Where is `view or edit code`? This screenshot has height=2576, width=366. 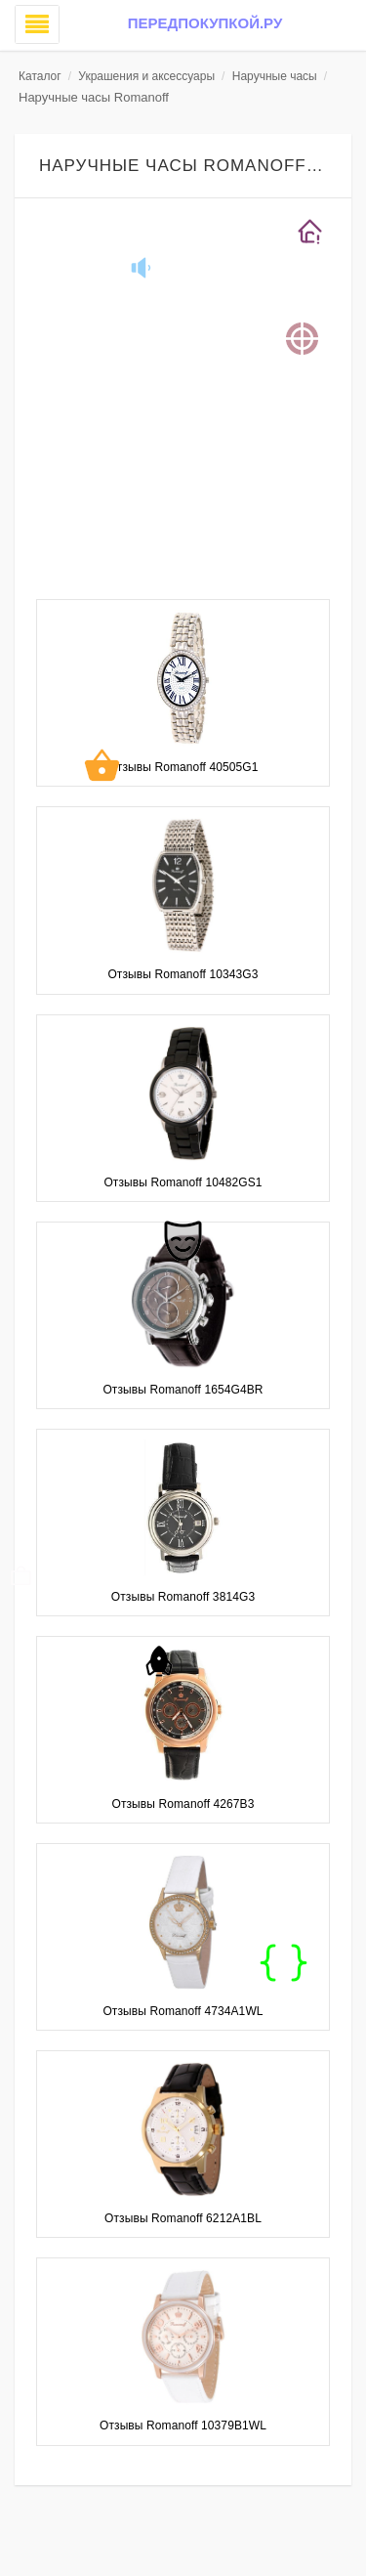
view or edit code is located at coordinates (283, 1962).